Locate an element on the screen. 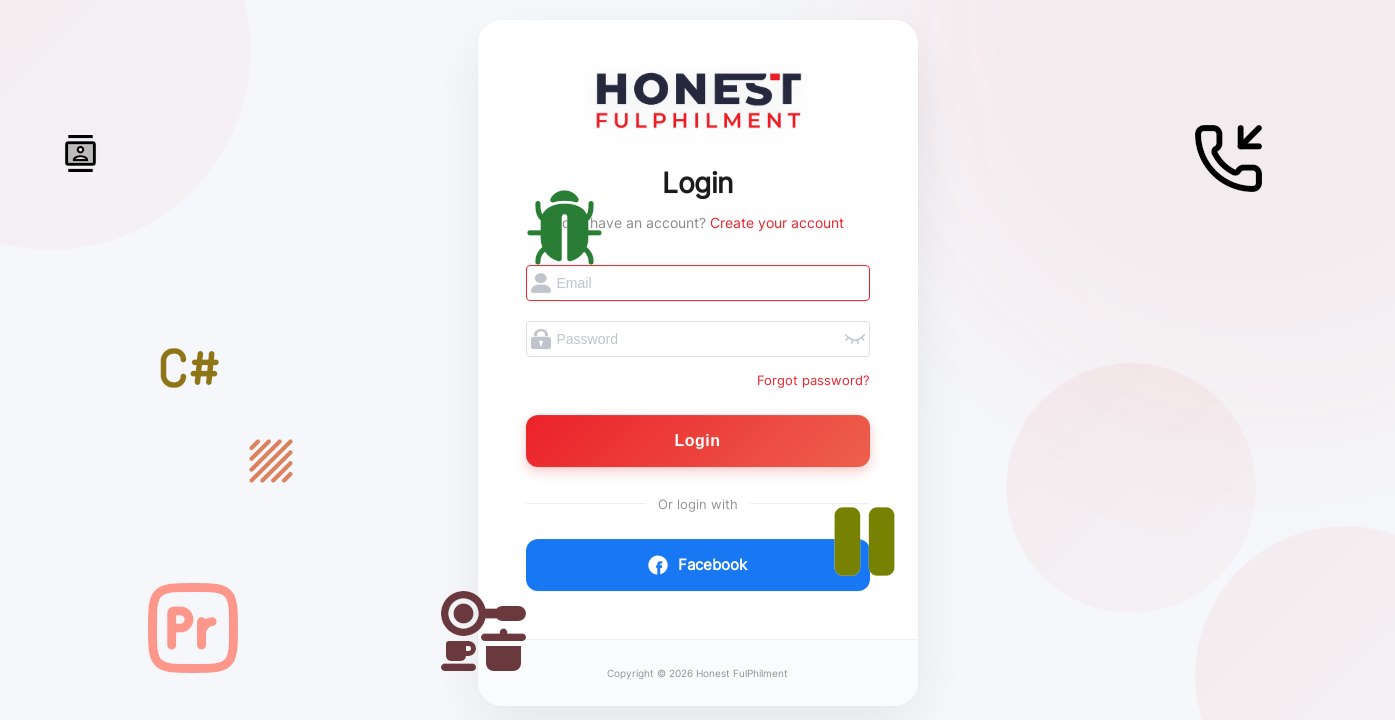 Image resolution: width=1395 pixels, height=720 pixels. browse kitchen and cooking tools is located at coordinates (486, 631).